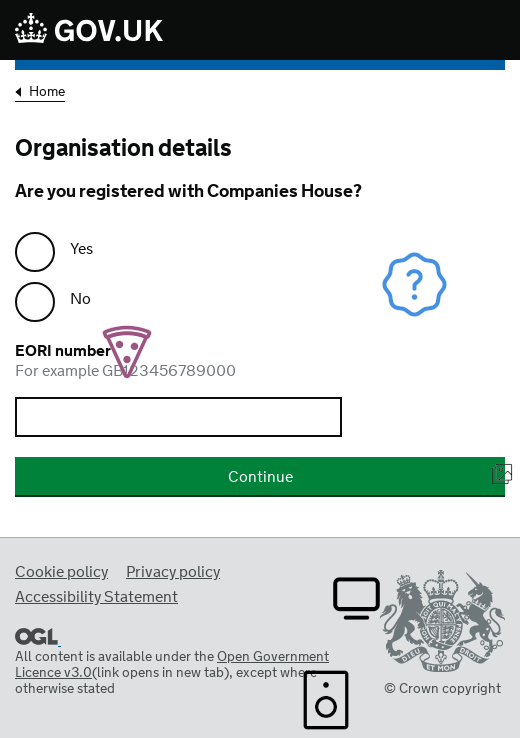 The width and height of the screenshot is (520, 738). Describe the element at coordinates (326, 700) in the screenshot. I see `adjust speaker or audio output settings` at that location.